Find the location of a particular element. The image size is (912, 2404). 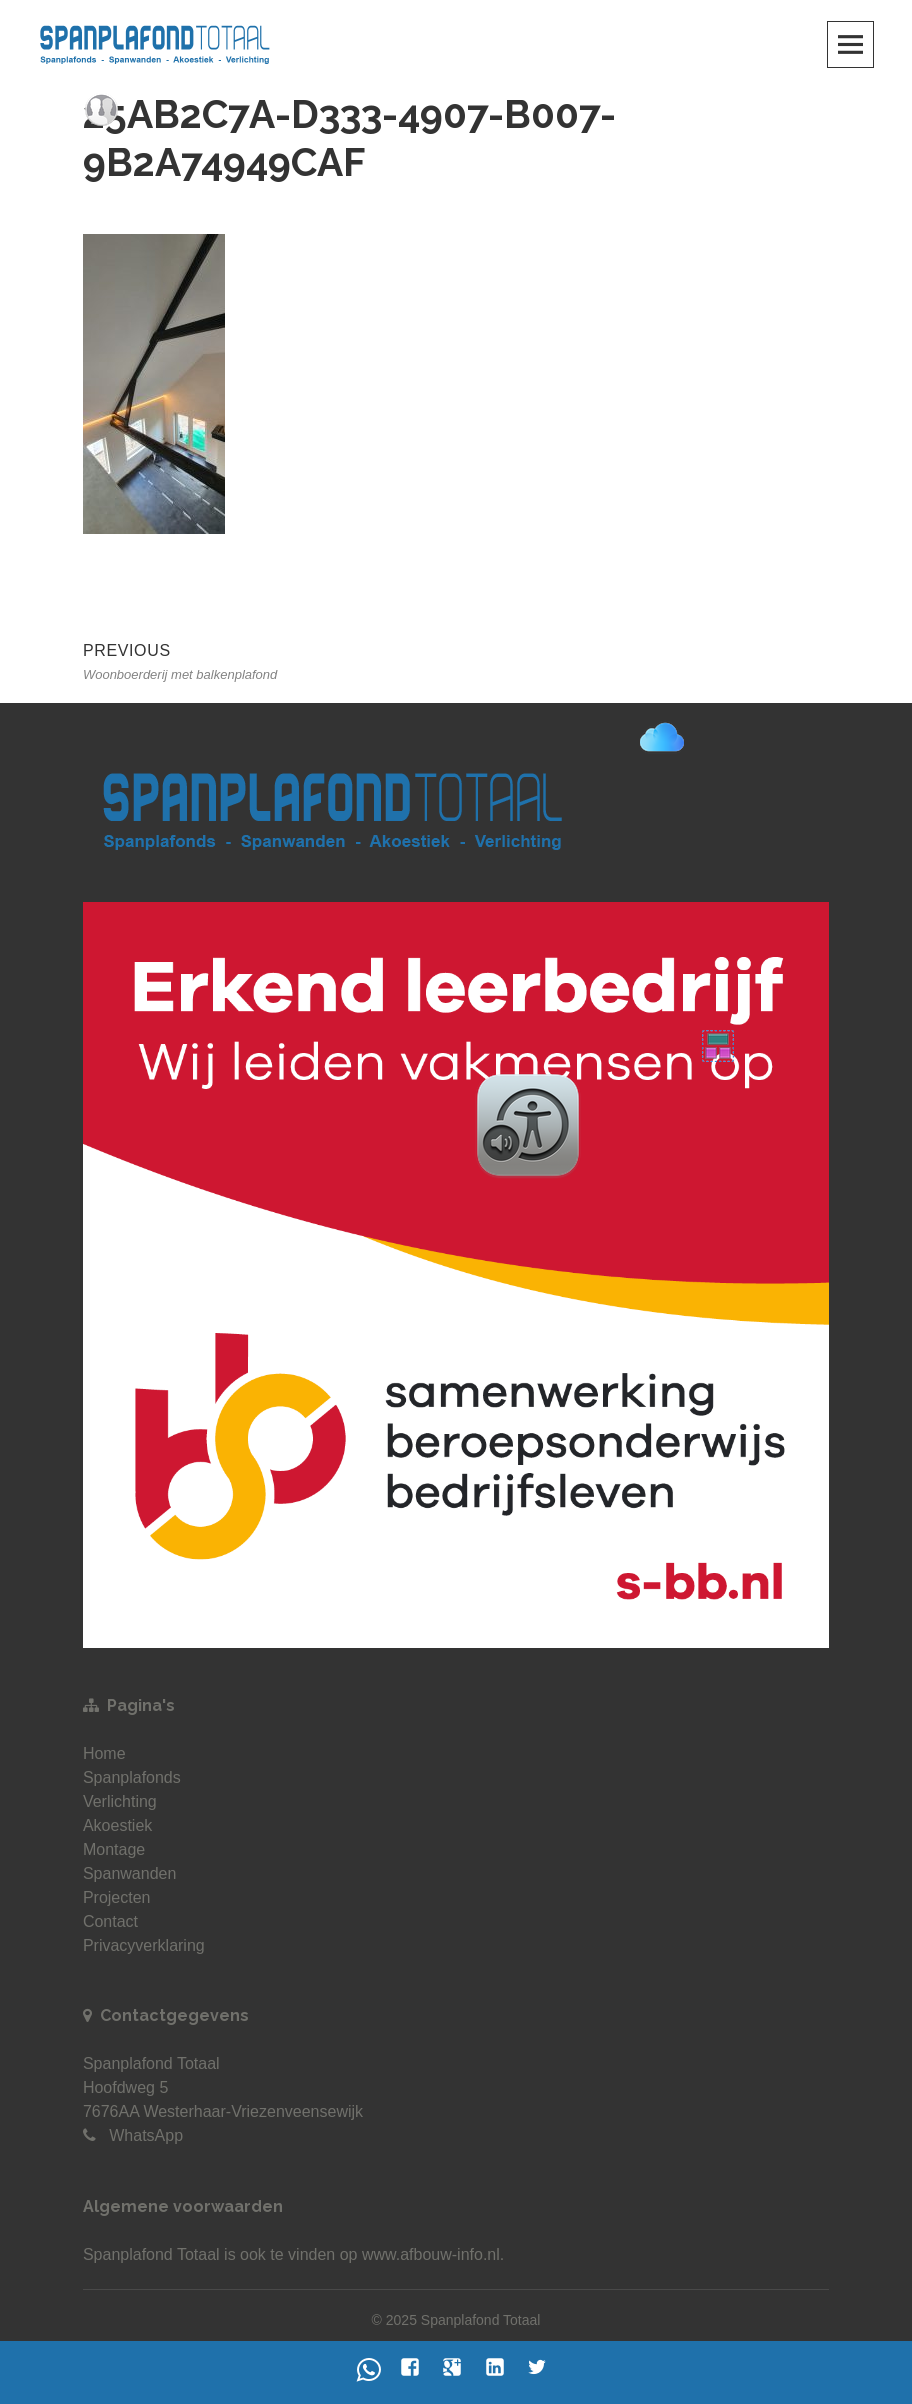

enable voiceover screen reader accessibility is located at coordinates (528, 1125).